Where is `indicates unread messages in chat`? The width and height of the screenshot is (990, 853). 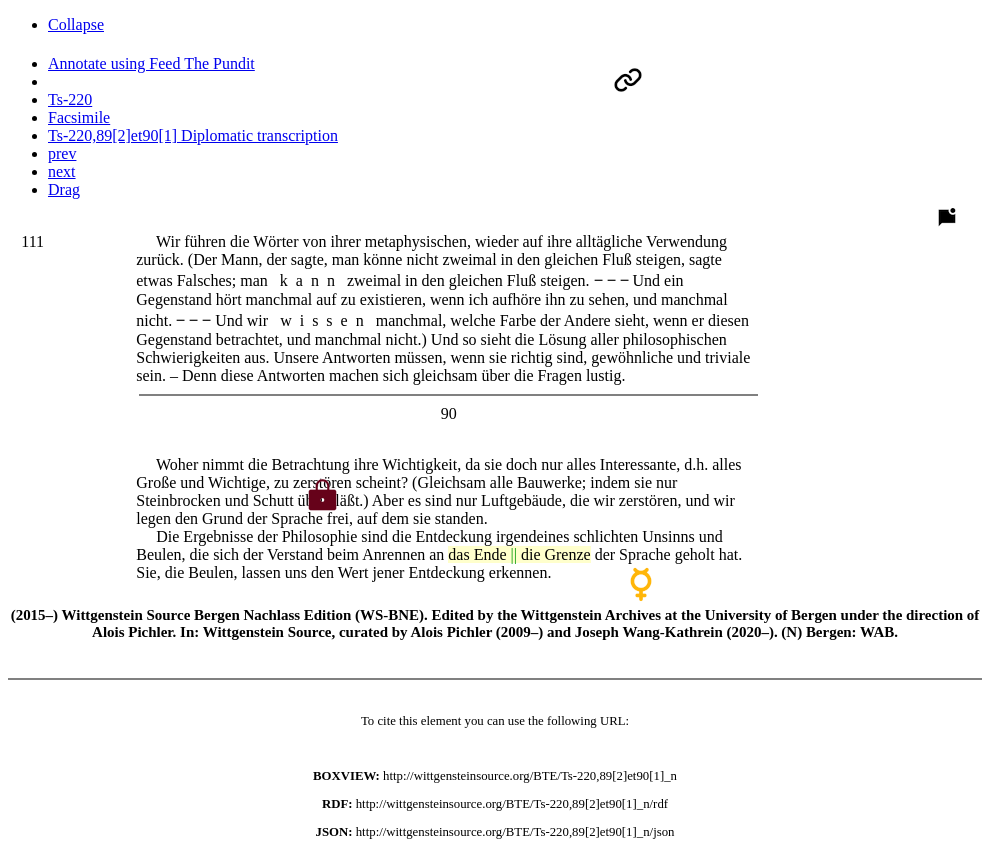
indicates unread messages in chat is located at coordinates (947, 218).